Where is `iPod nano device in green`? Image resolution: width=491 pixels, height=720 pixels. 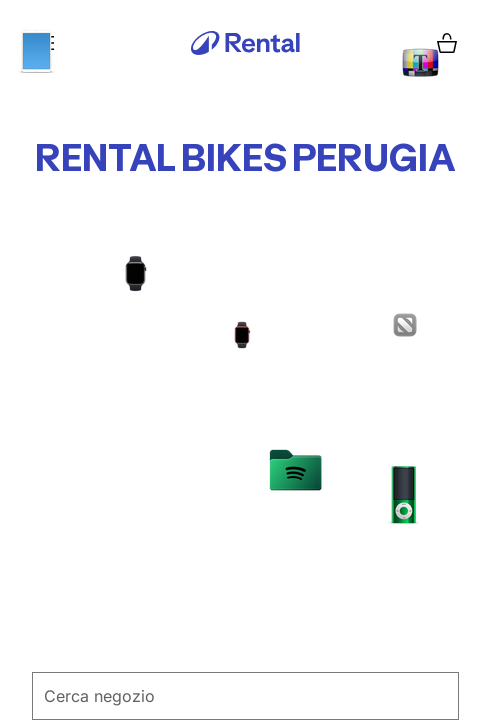 iPod nano device in green is located at coordinates (403, 495).